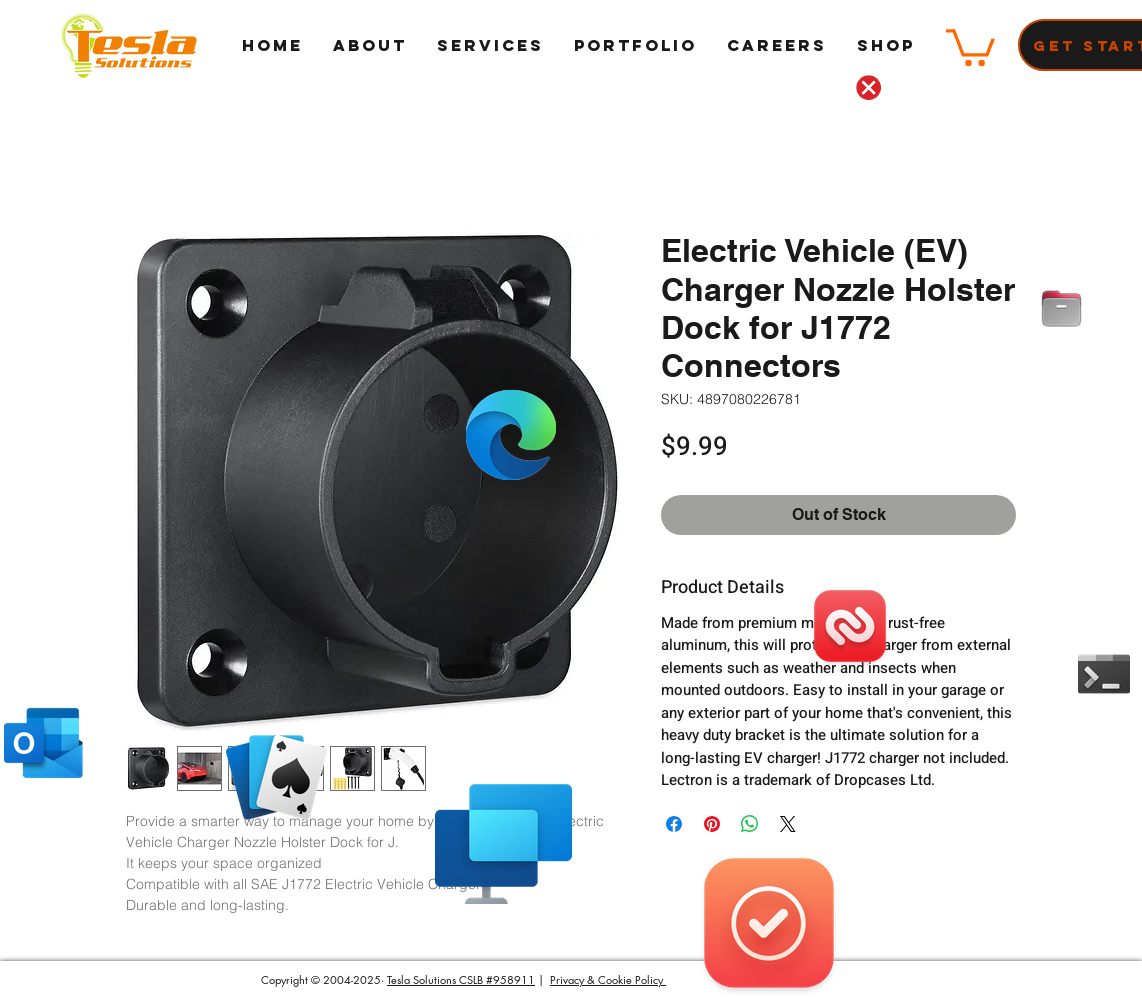  Describe the element at coordinates (511, 435) in the screenshot. I see `open Microsoft Edge browser` at that location.